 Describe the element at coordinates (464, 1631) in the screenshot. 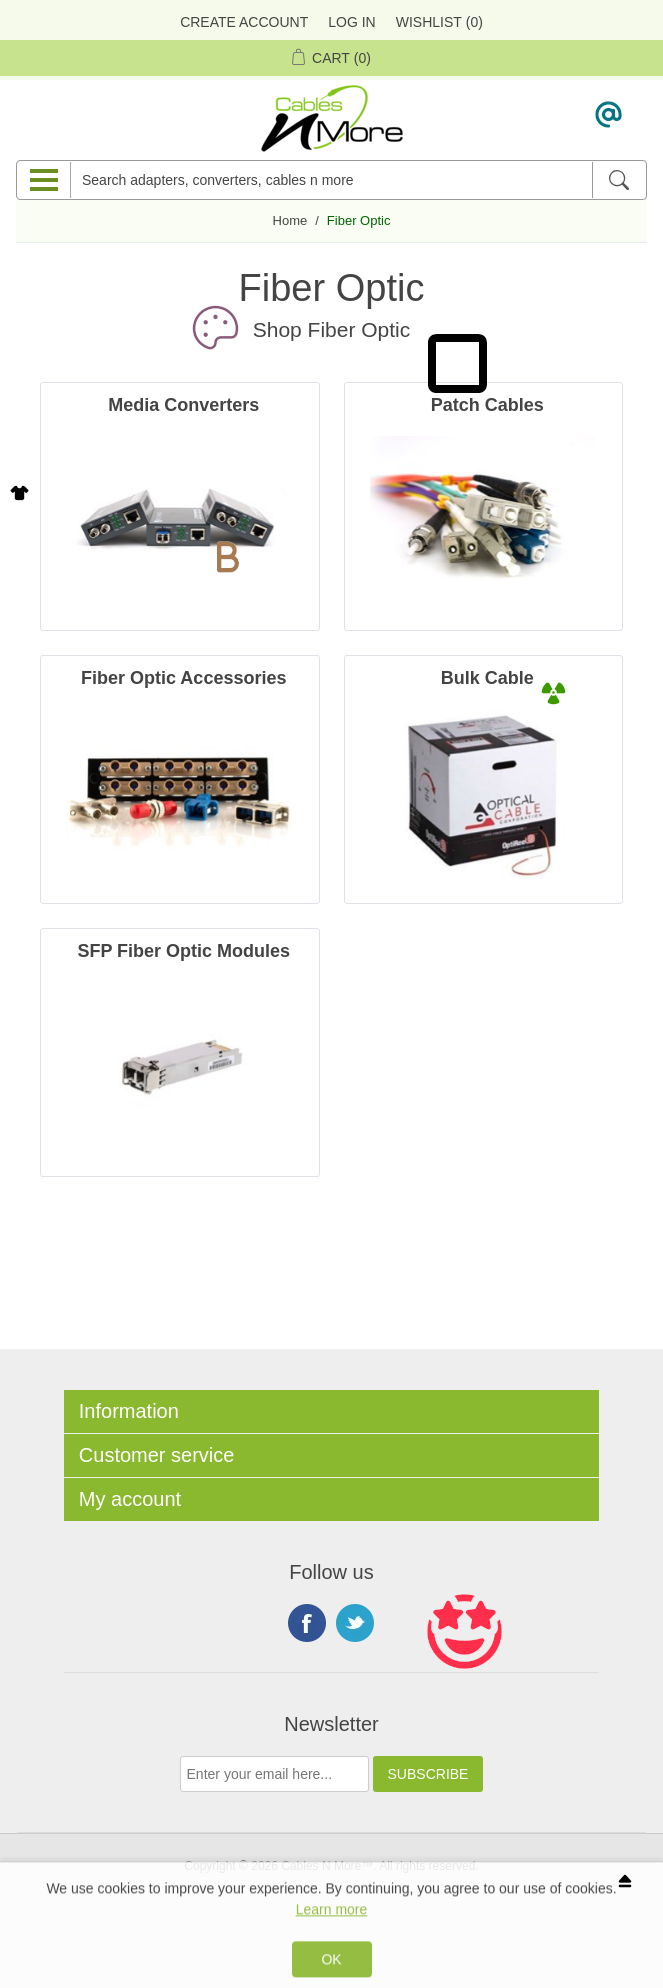

I see `rate something as amazing or five-star` at that location.